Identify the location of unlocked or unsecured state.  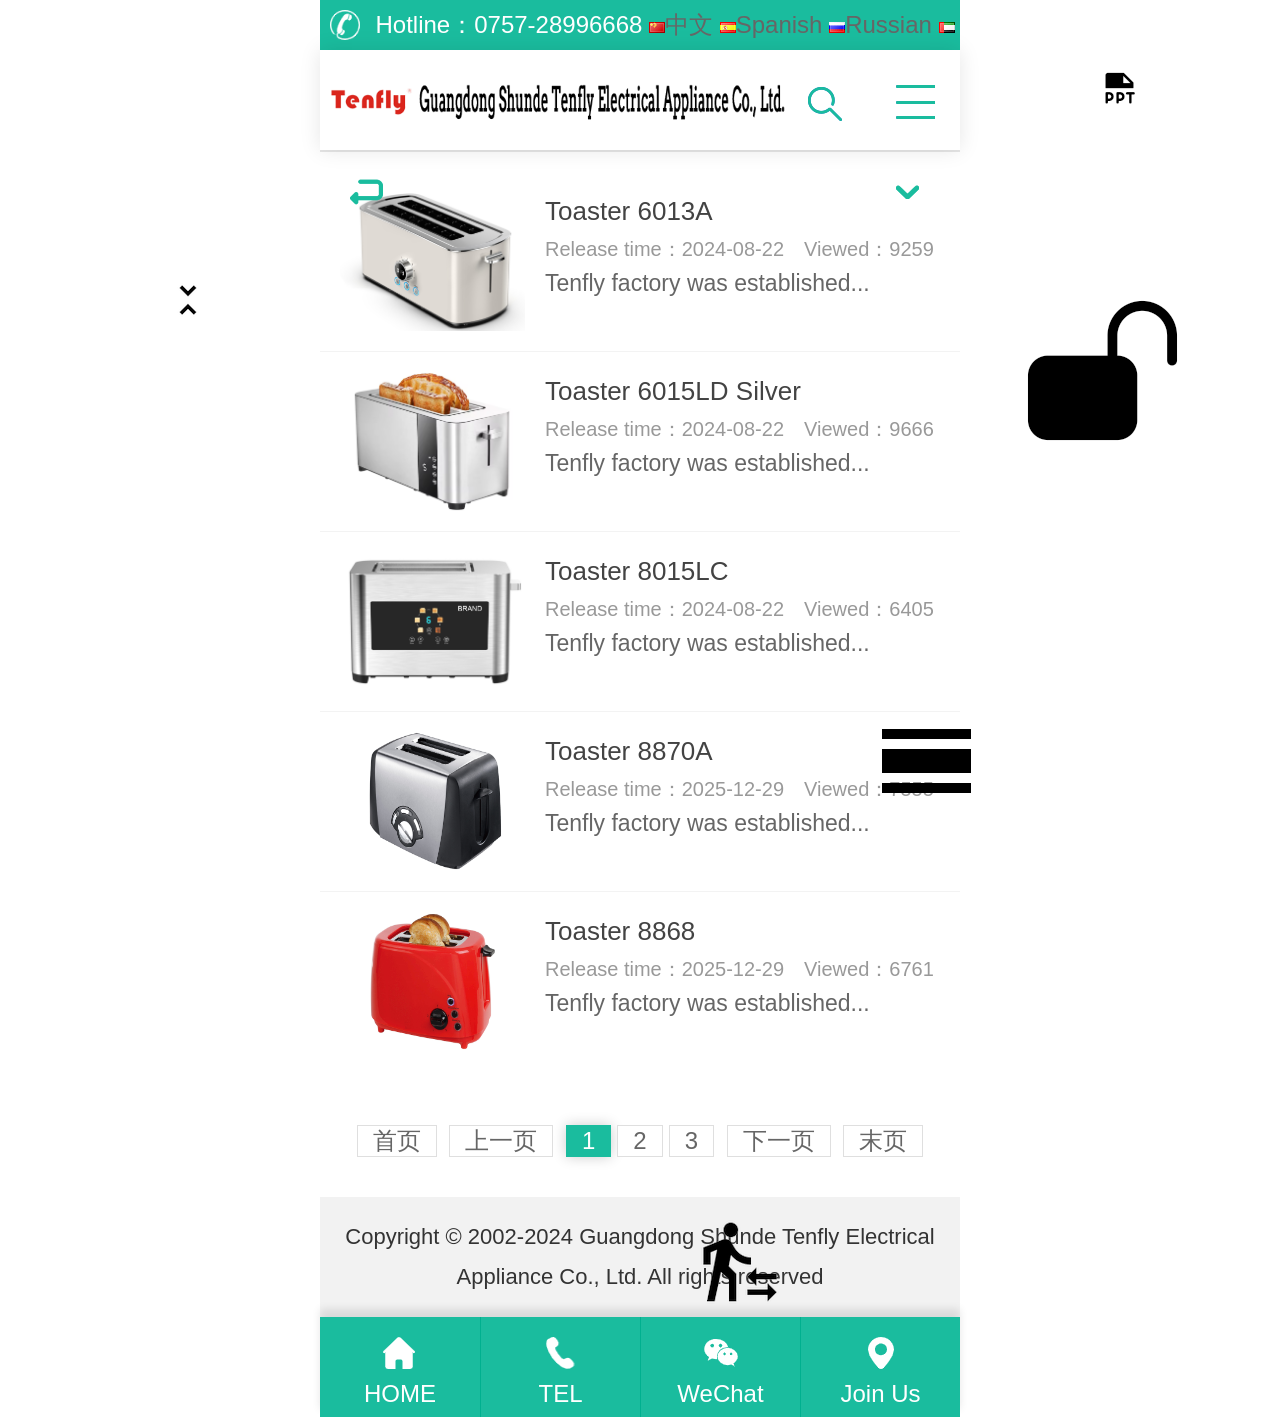
(1102, 370).